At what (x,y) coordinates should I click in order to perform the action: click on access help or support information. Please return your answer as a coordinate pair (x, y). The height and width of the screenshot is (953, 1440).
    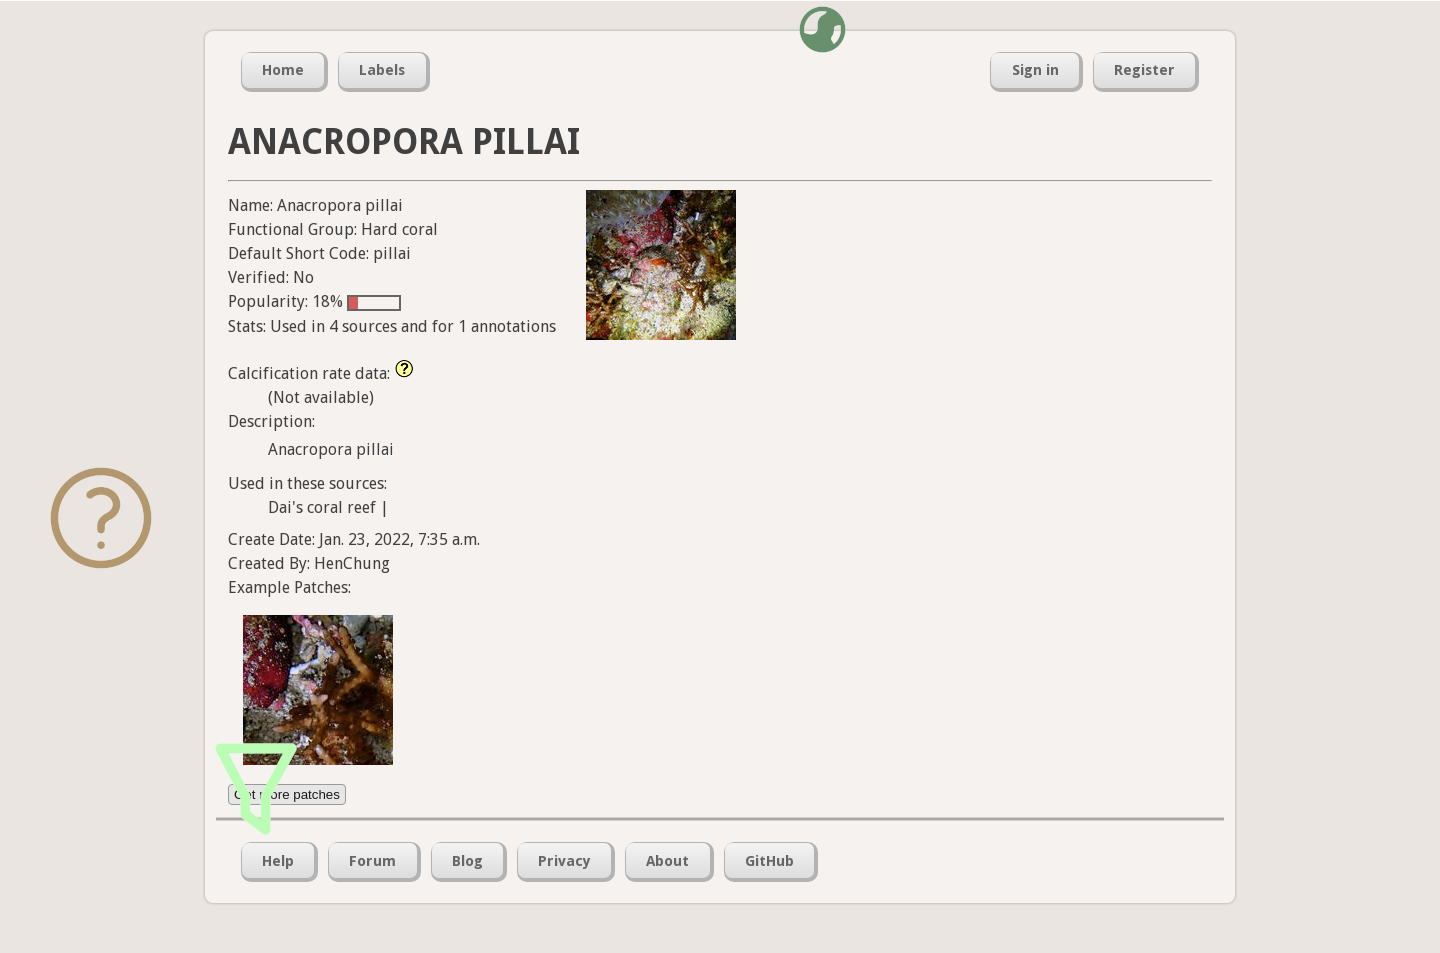
    Looking at the image, I should click on (101, 518).